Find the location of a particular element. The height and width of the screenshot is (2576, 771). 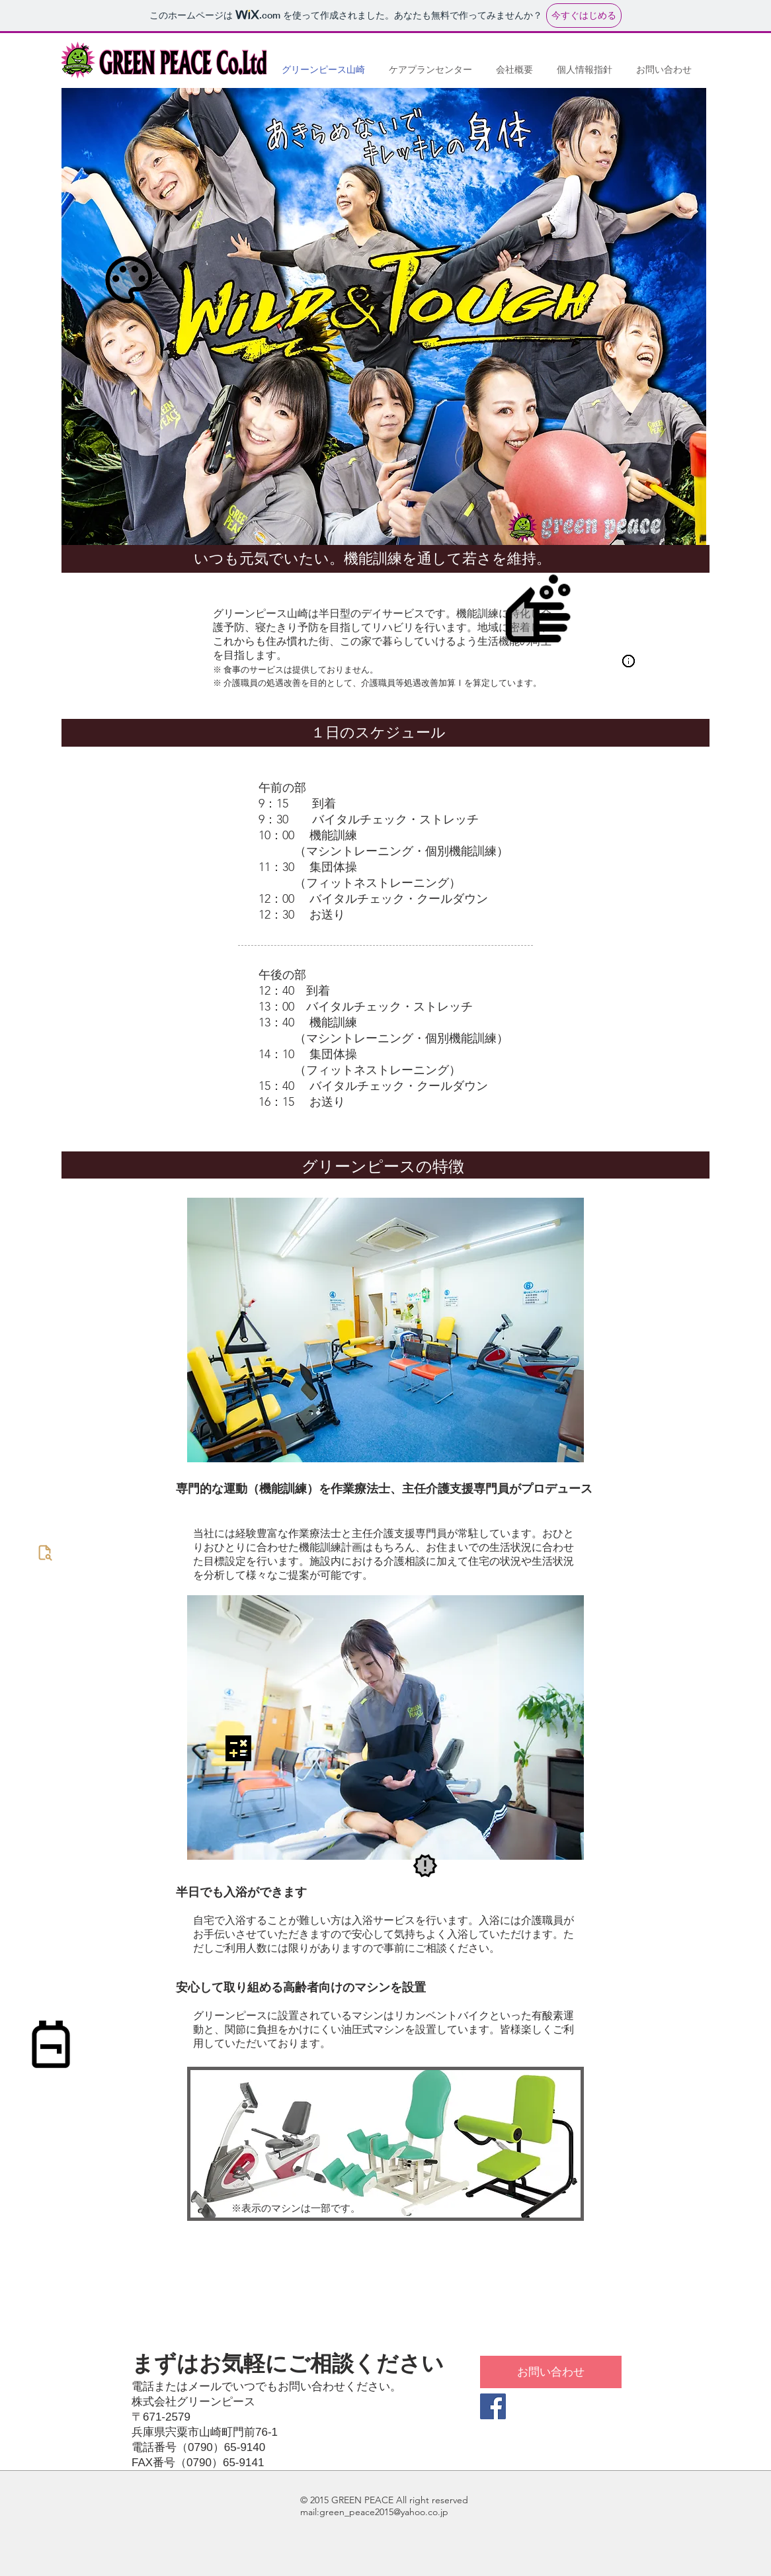

search within a document is located at coordinates (44, 1552).